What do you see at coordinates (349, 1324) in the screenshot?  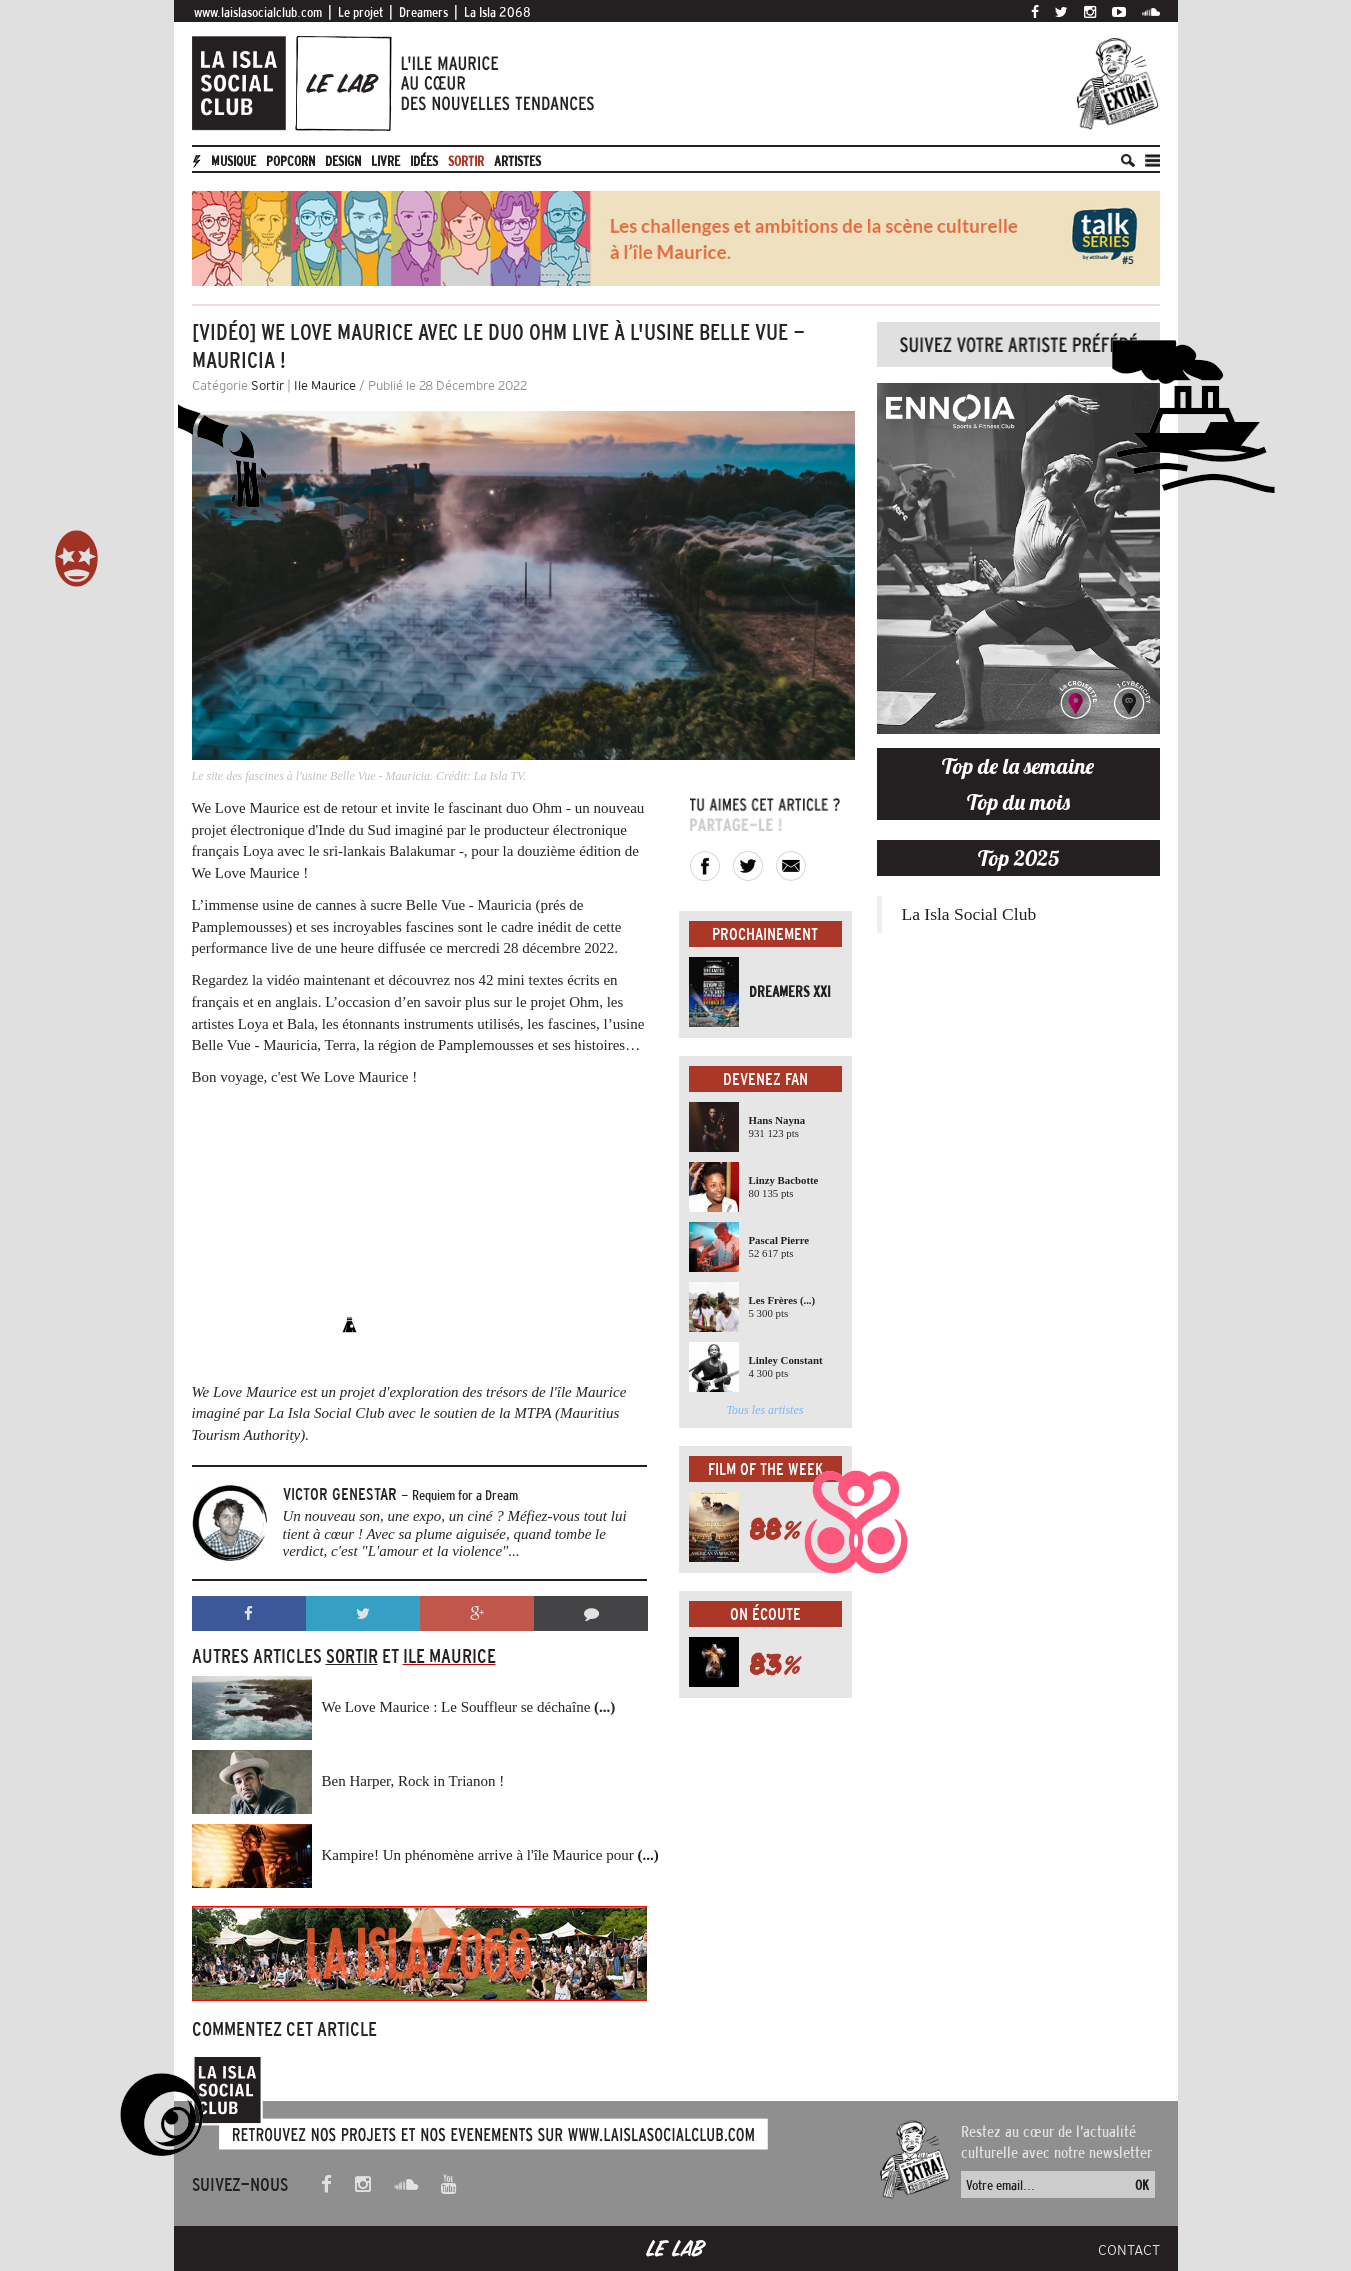 I see `access bowling alley locations or games` at bounding box center [349, 1324].